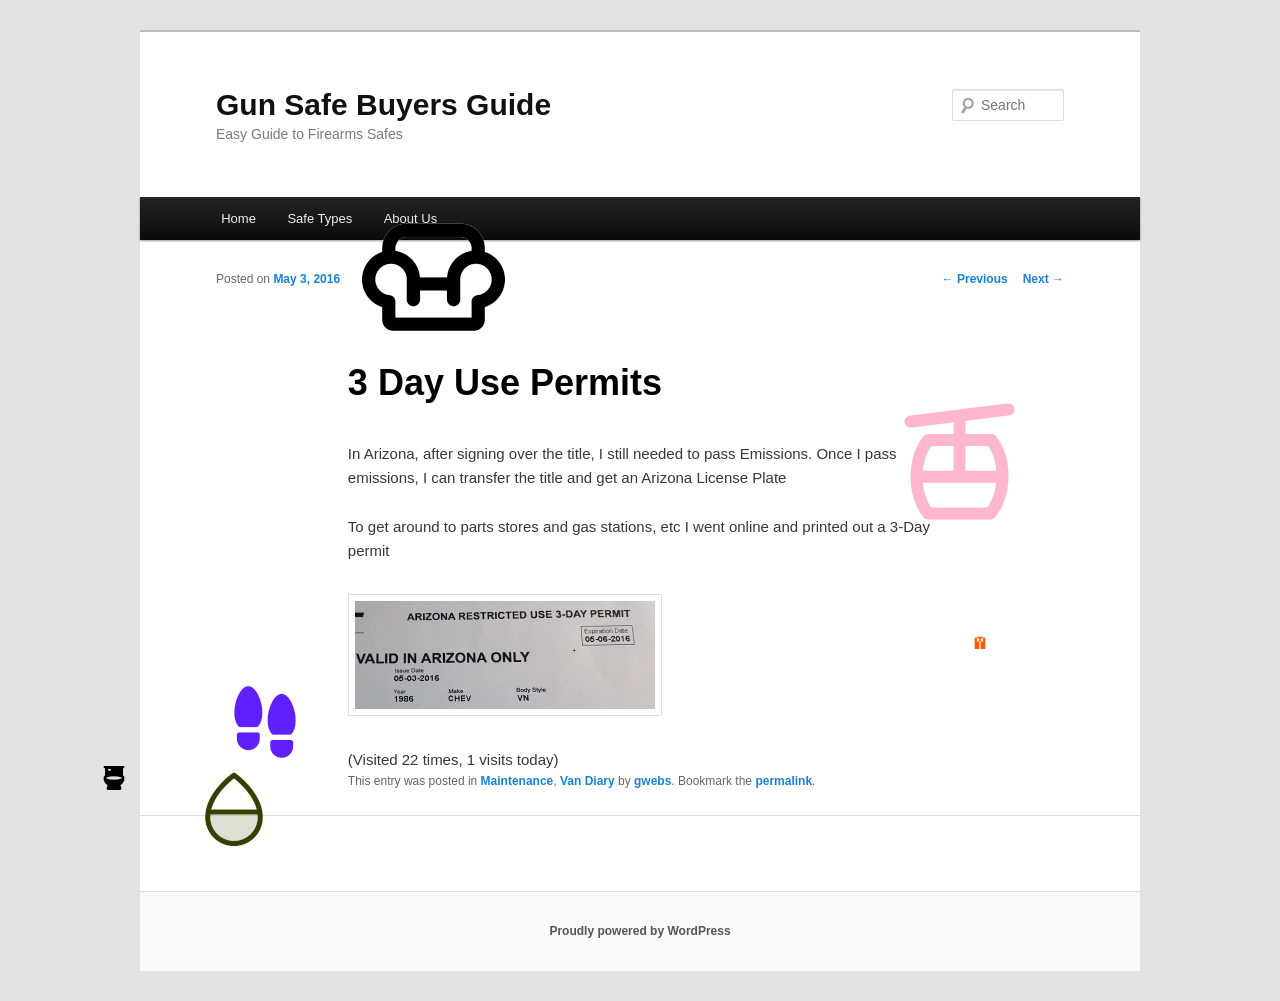 The image size is (1280, 1001). Describe the element at coordinates (234, 812) in the screenshot. I see `adjust humidity or moisture level` at that location.